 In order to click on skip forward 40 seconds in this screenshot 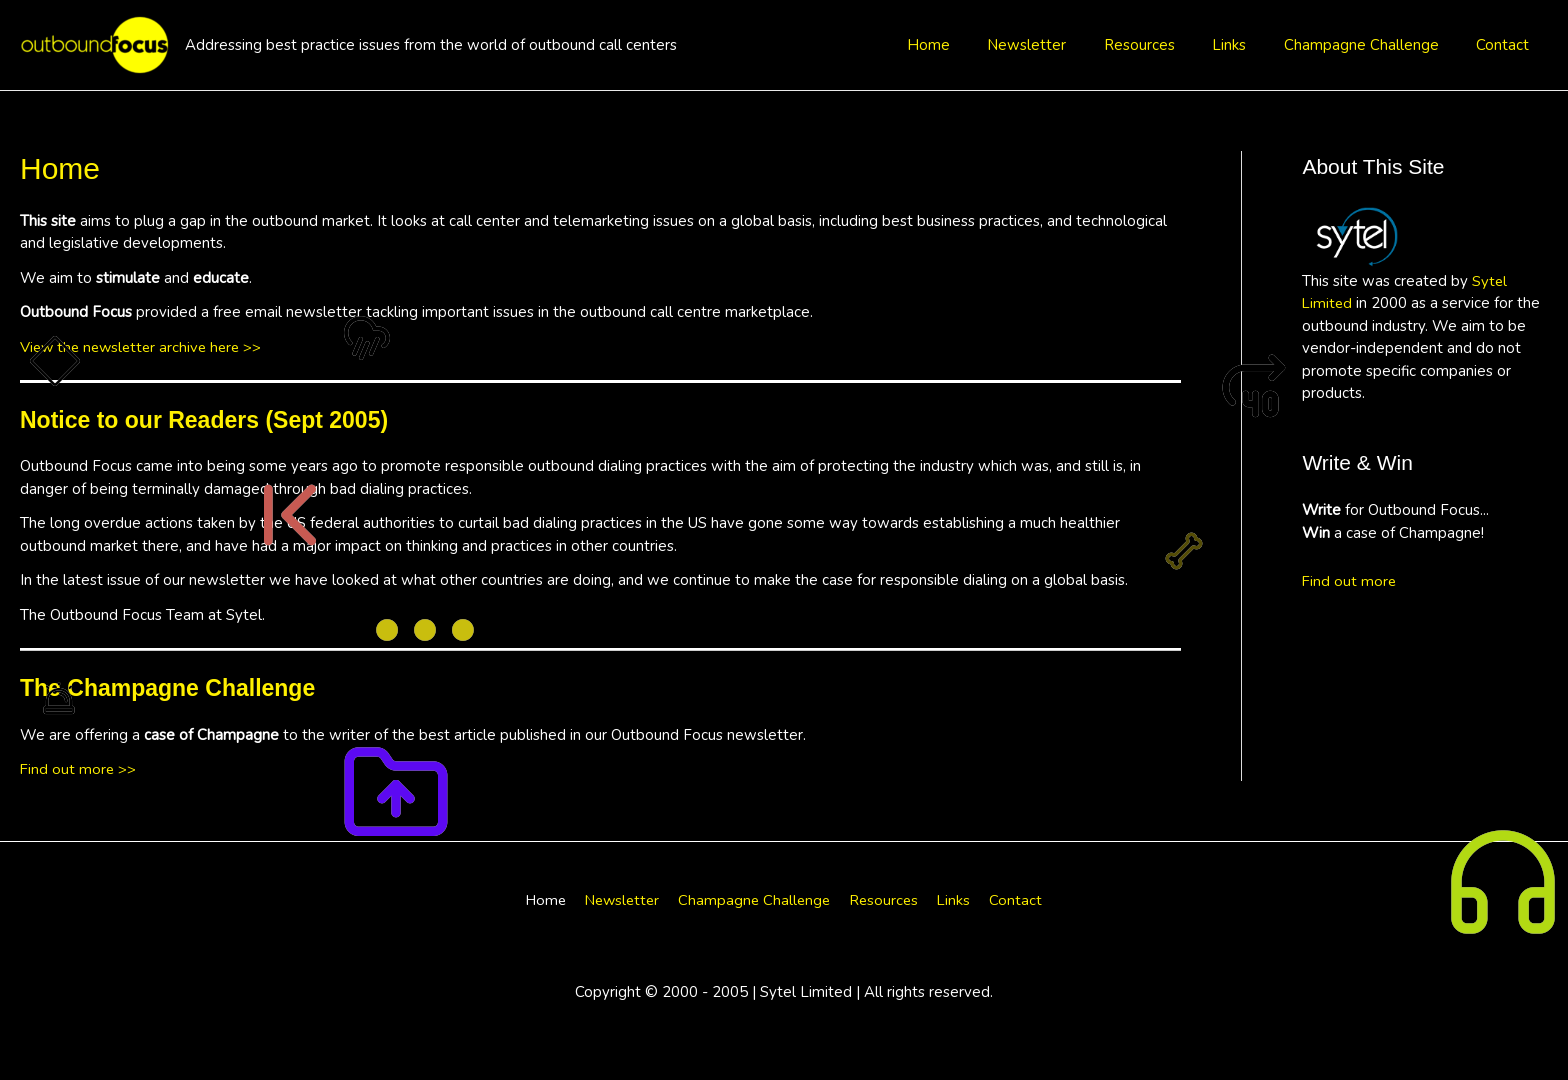, I will do `click(1255, 387)`.